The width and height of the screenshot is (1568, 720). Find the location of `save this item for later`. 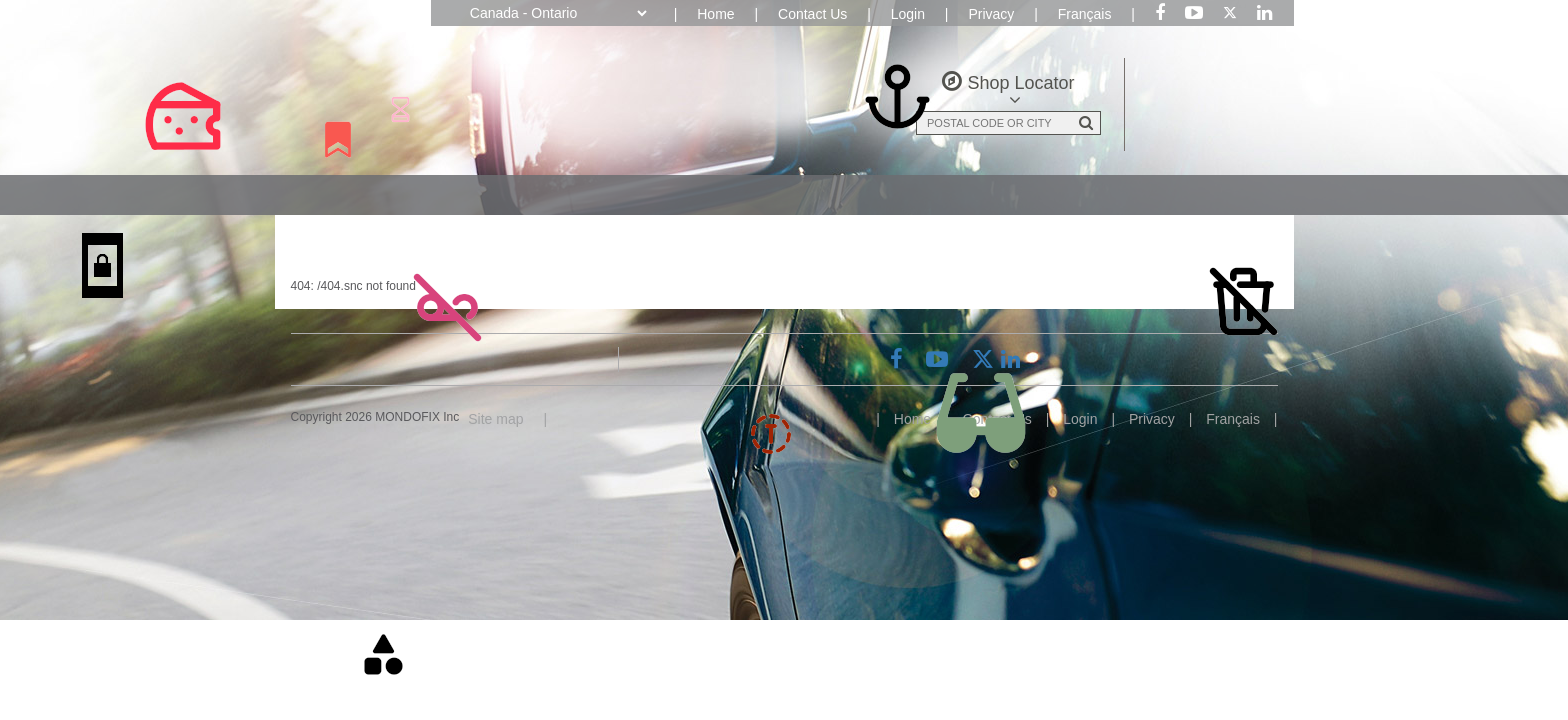

save this item for later is located at coordinates (338, 139).